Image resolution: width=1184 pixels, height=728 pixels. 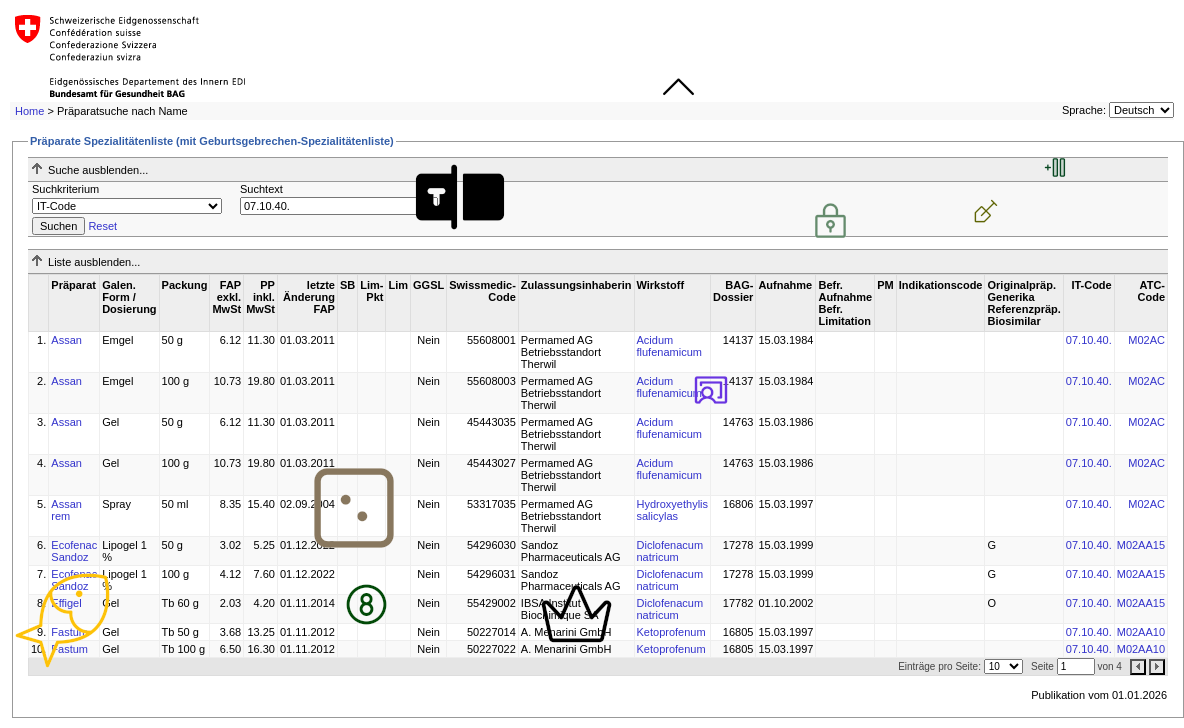 I want to click on indicates step 8 in a multi-step process, so click(x=366, y=604).